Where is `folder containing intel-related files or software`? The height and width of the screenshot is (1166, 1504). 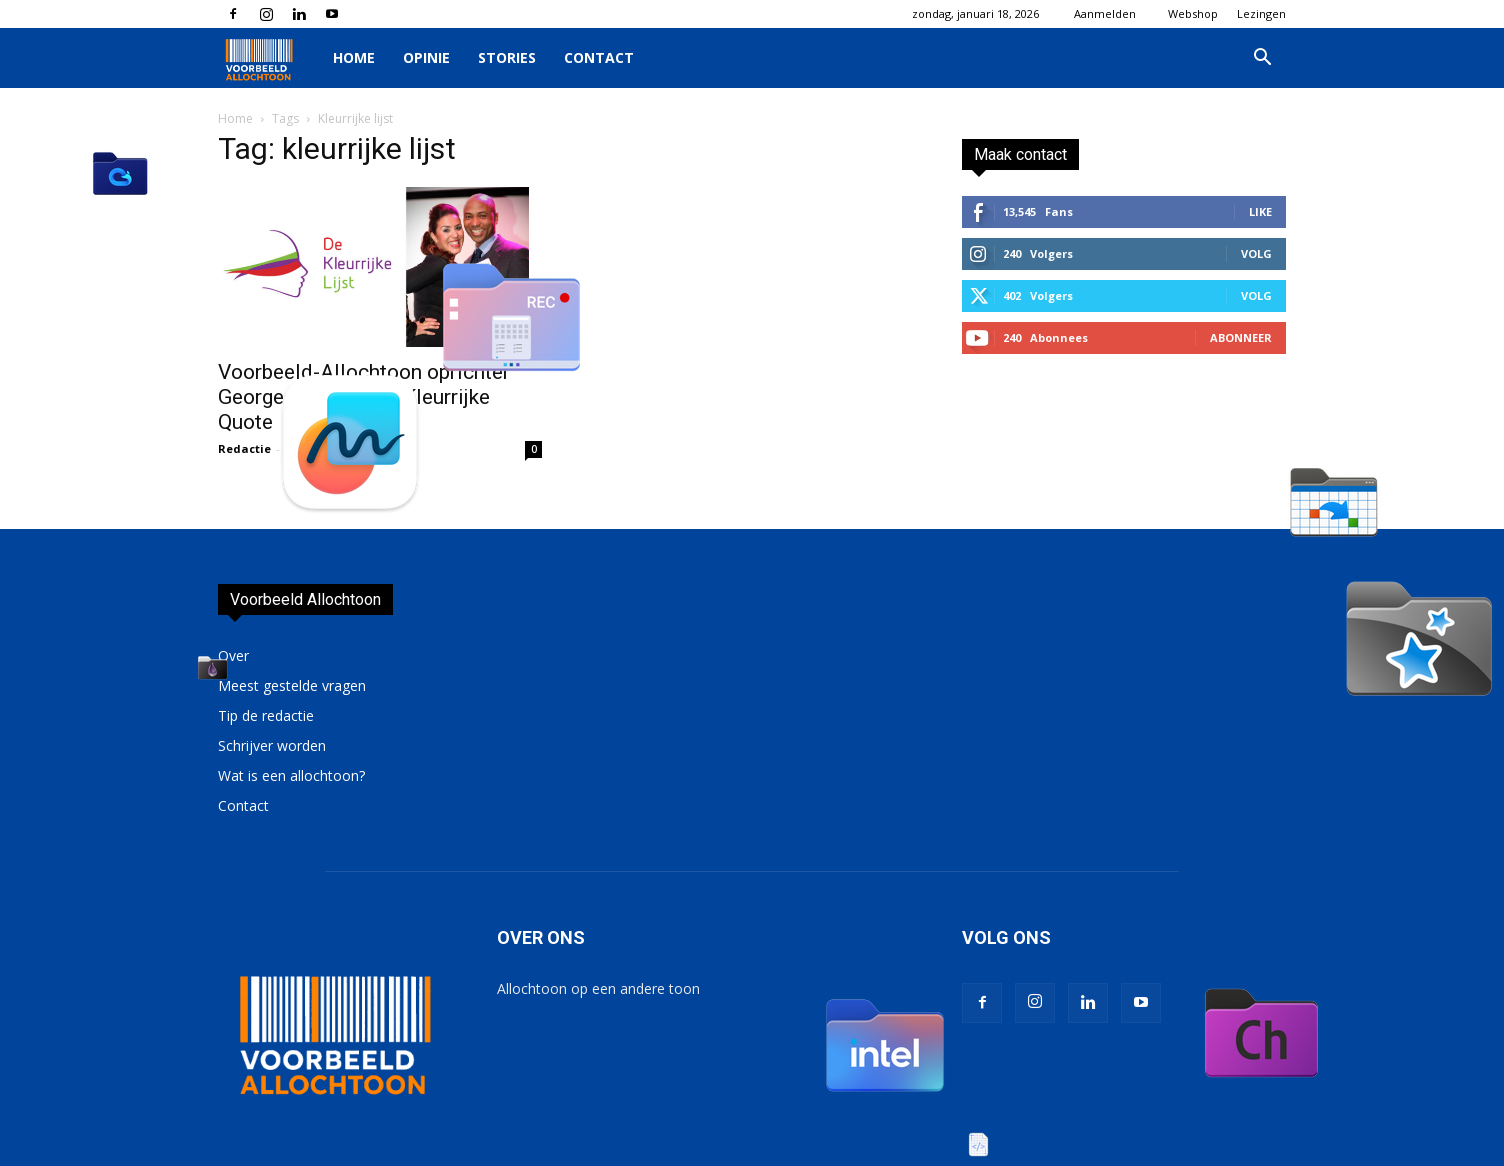 folder containing intel-related files or software is located at coordinates (884, 1048).